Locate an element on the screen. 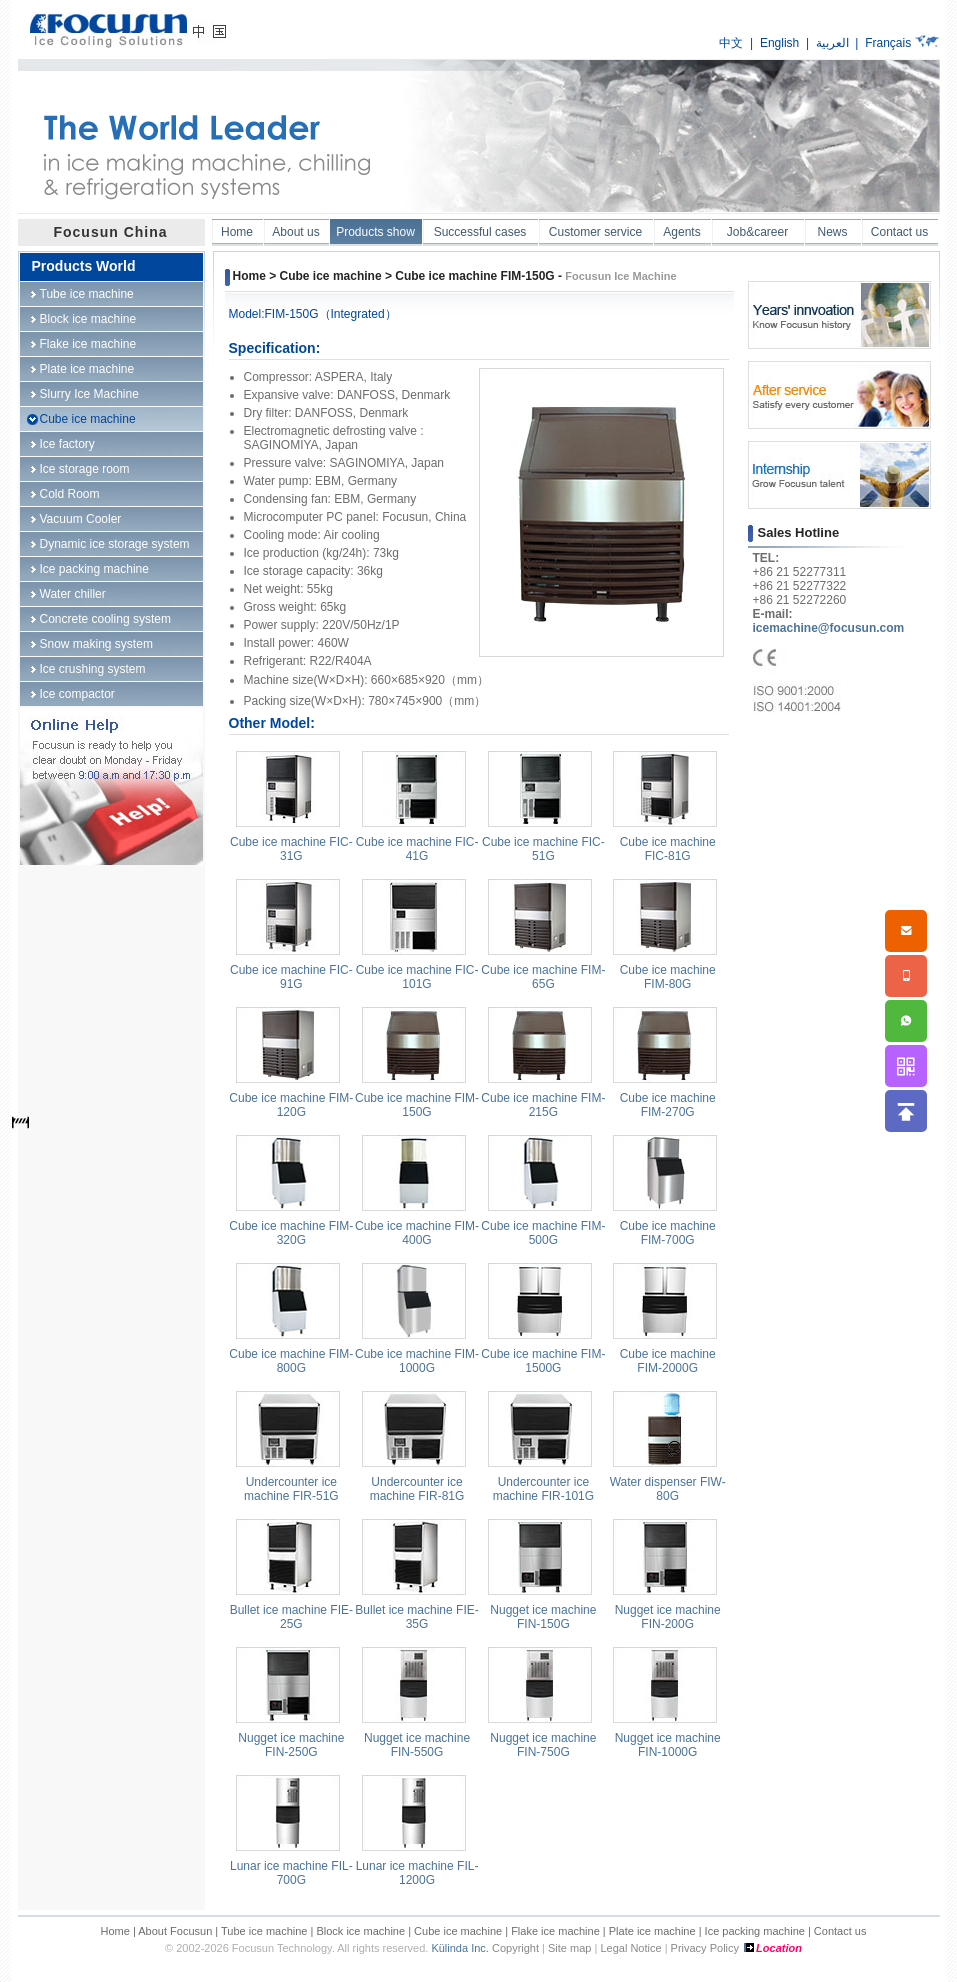  indicates a road closure or blocked route is located at coordinates (20, 1122).